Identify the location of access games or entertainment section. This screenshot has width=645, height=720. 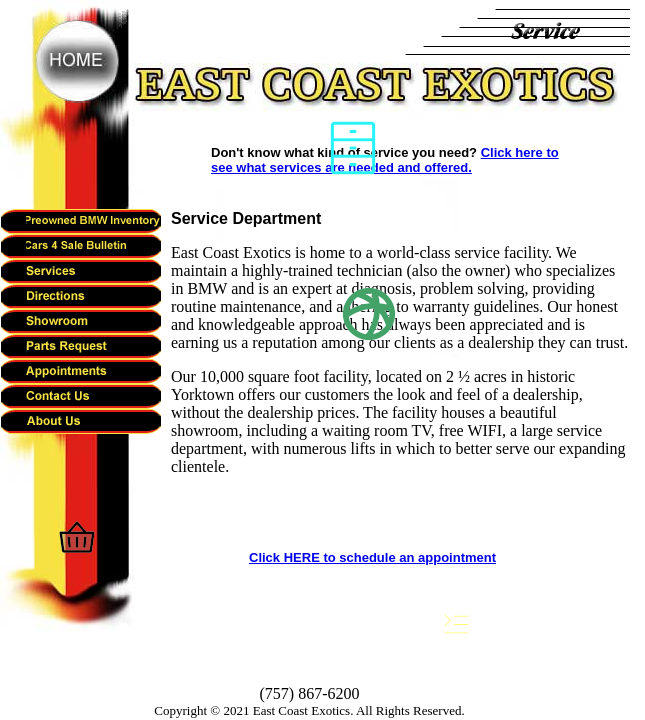
(369, 314).